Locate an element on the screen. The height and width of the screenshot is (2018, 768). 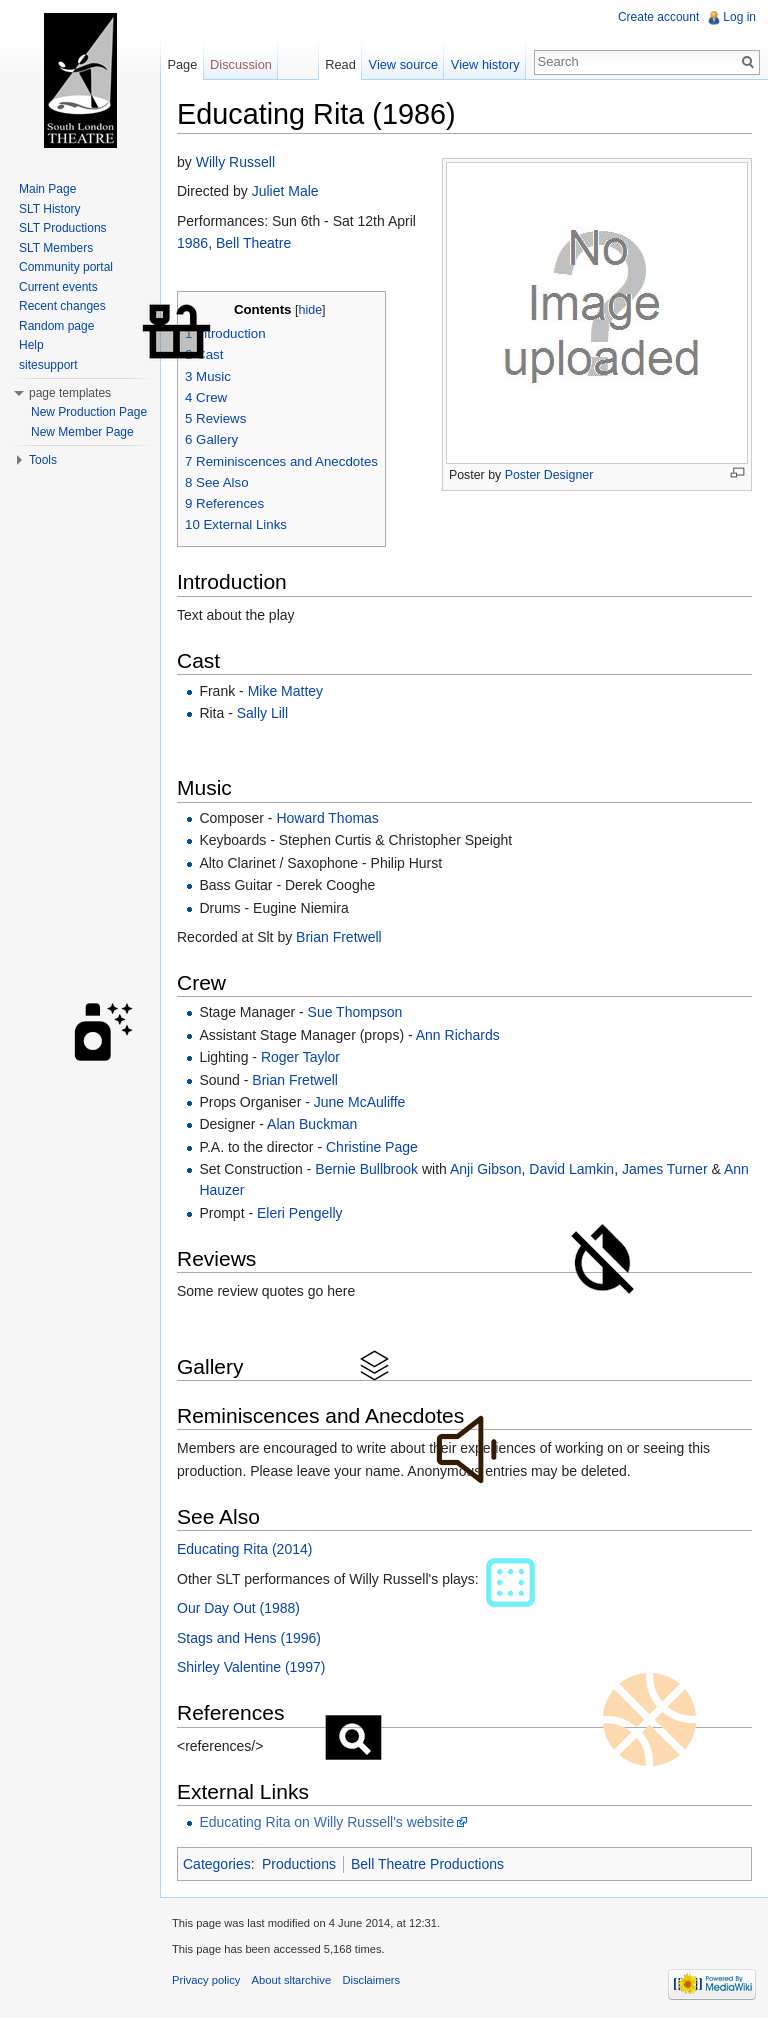
search within the current page is located at coordinates (353, 1737).